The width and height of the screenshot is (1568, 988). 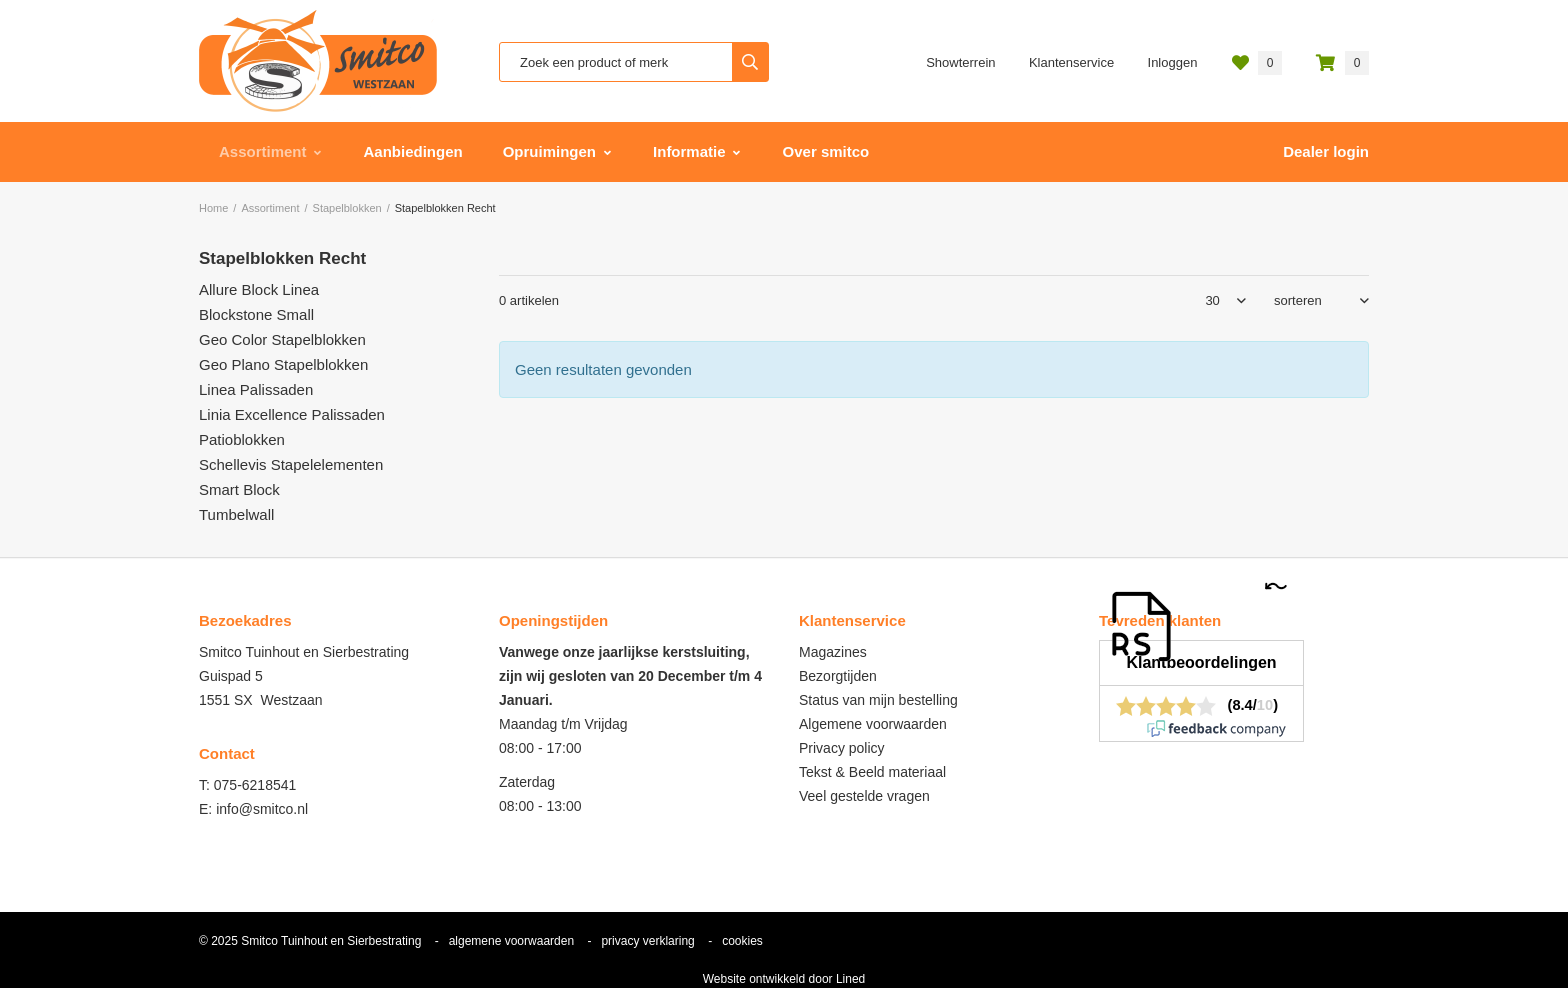 What do you see at coordinates (1141, 626) in the screenshot?
I see `a Rust source code file` at bounding box center [1141, 626].